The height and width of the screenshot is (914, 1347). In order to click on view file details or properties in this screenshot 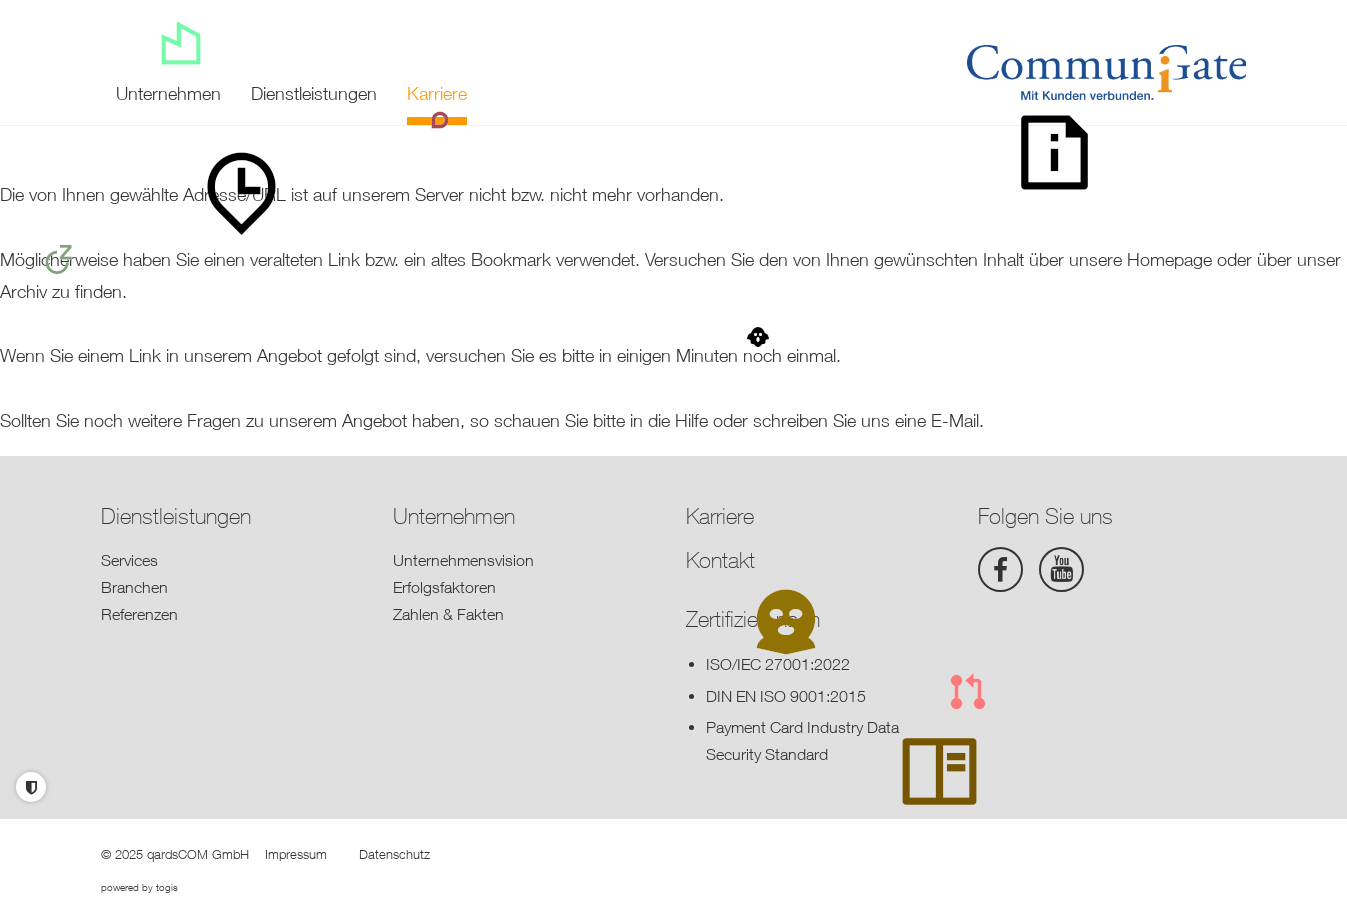, I will do `click(1054, 152)`.